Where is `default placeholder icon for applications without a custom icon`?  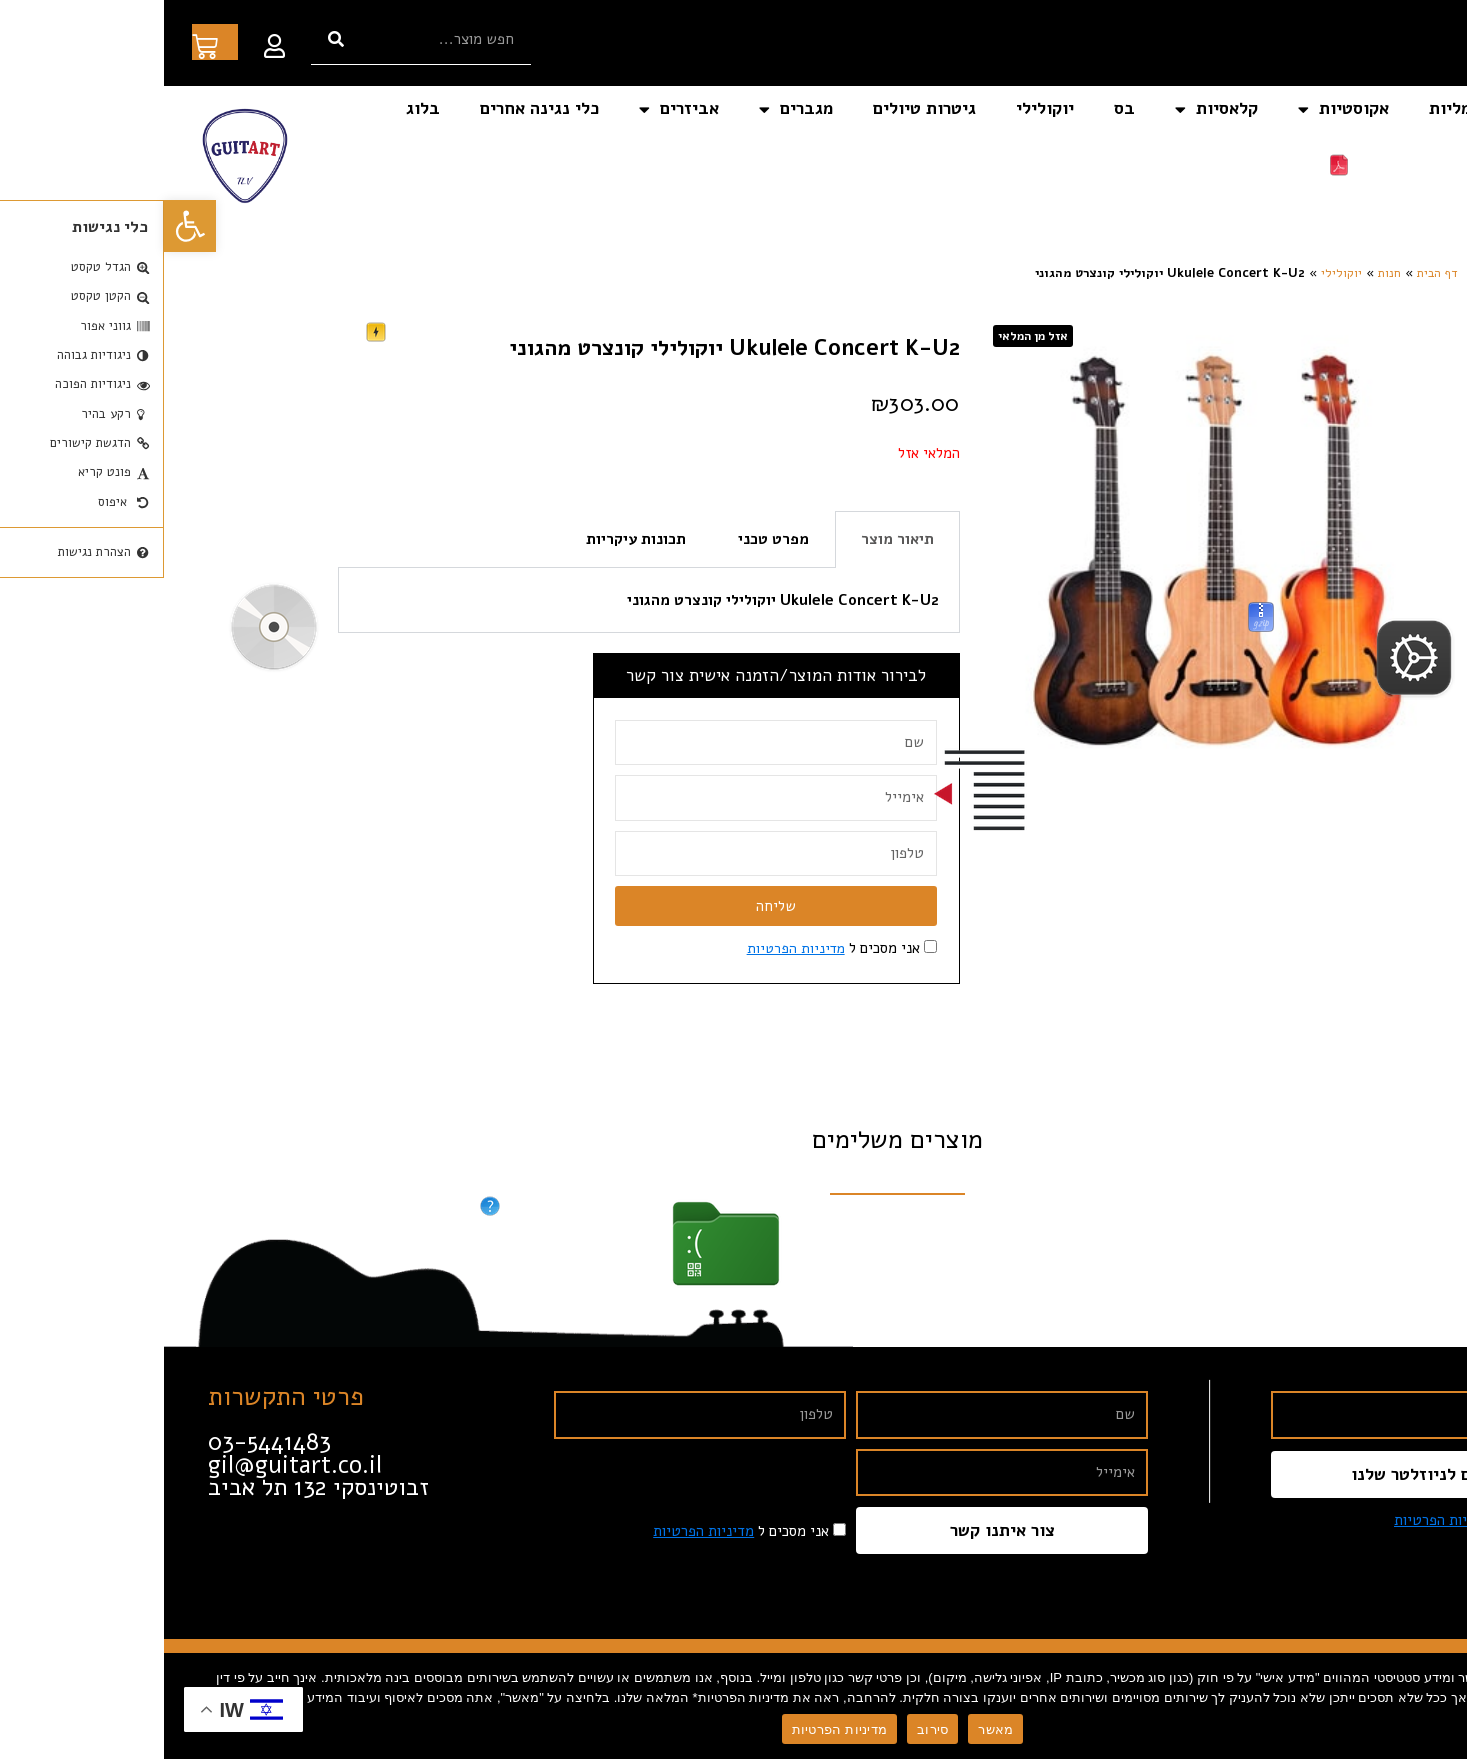 default placeholder icon for applications without a custom icon is located at coordinates (1414, 659).